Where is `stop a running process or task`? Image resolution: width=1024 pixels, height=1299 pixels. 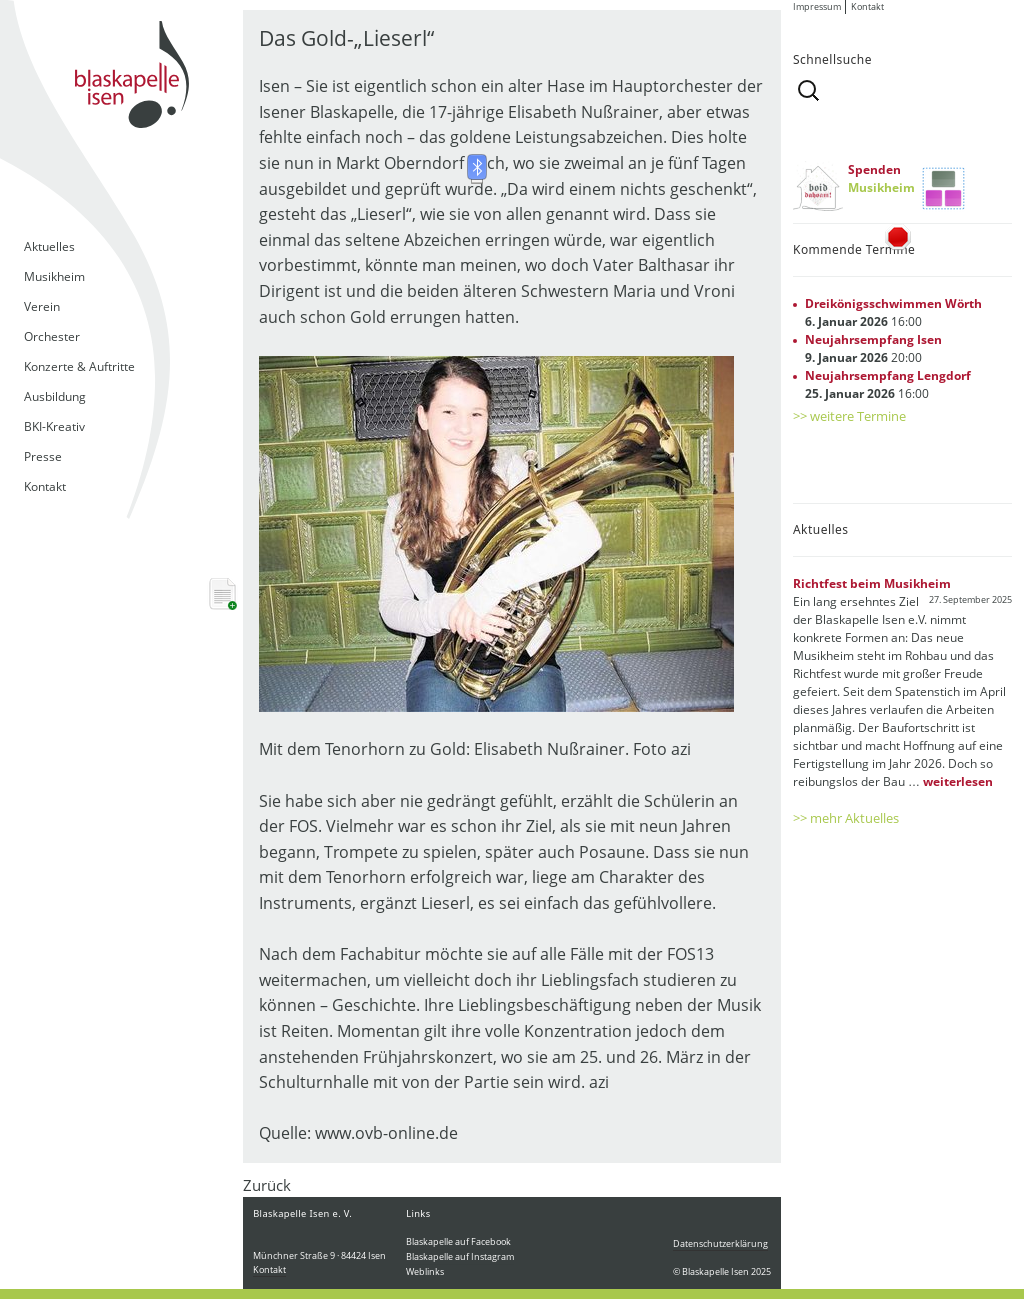 stop a running process or task is located at coordinates (898, 237).